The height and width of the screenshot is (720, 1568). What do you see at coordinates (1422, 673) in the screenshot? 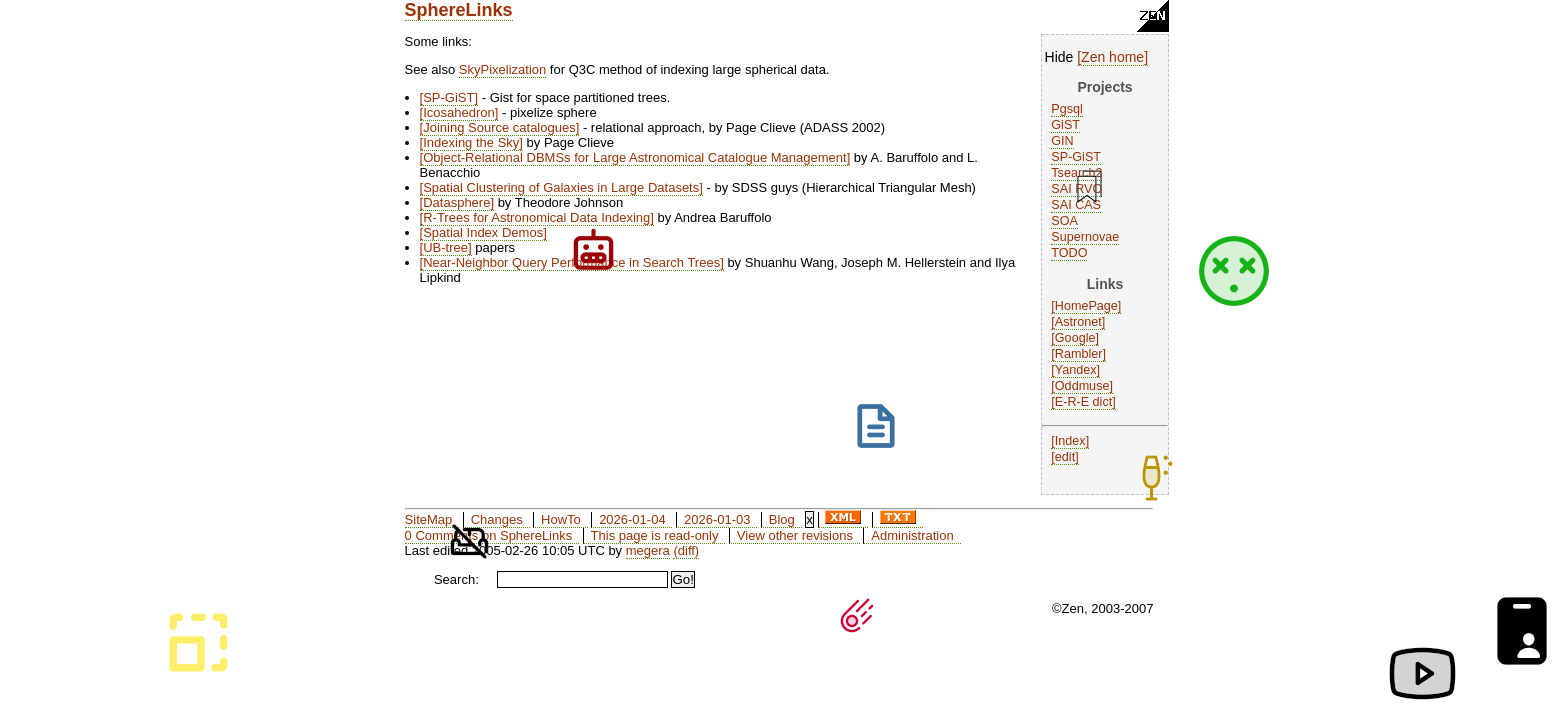
I see `open YouTube app` at bounding box center [1422, 673].